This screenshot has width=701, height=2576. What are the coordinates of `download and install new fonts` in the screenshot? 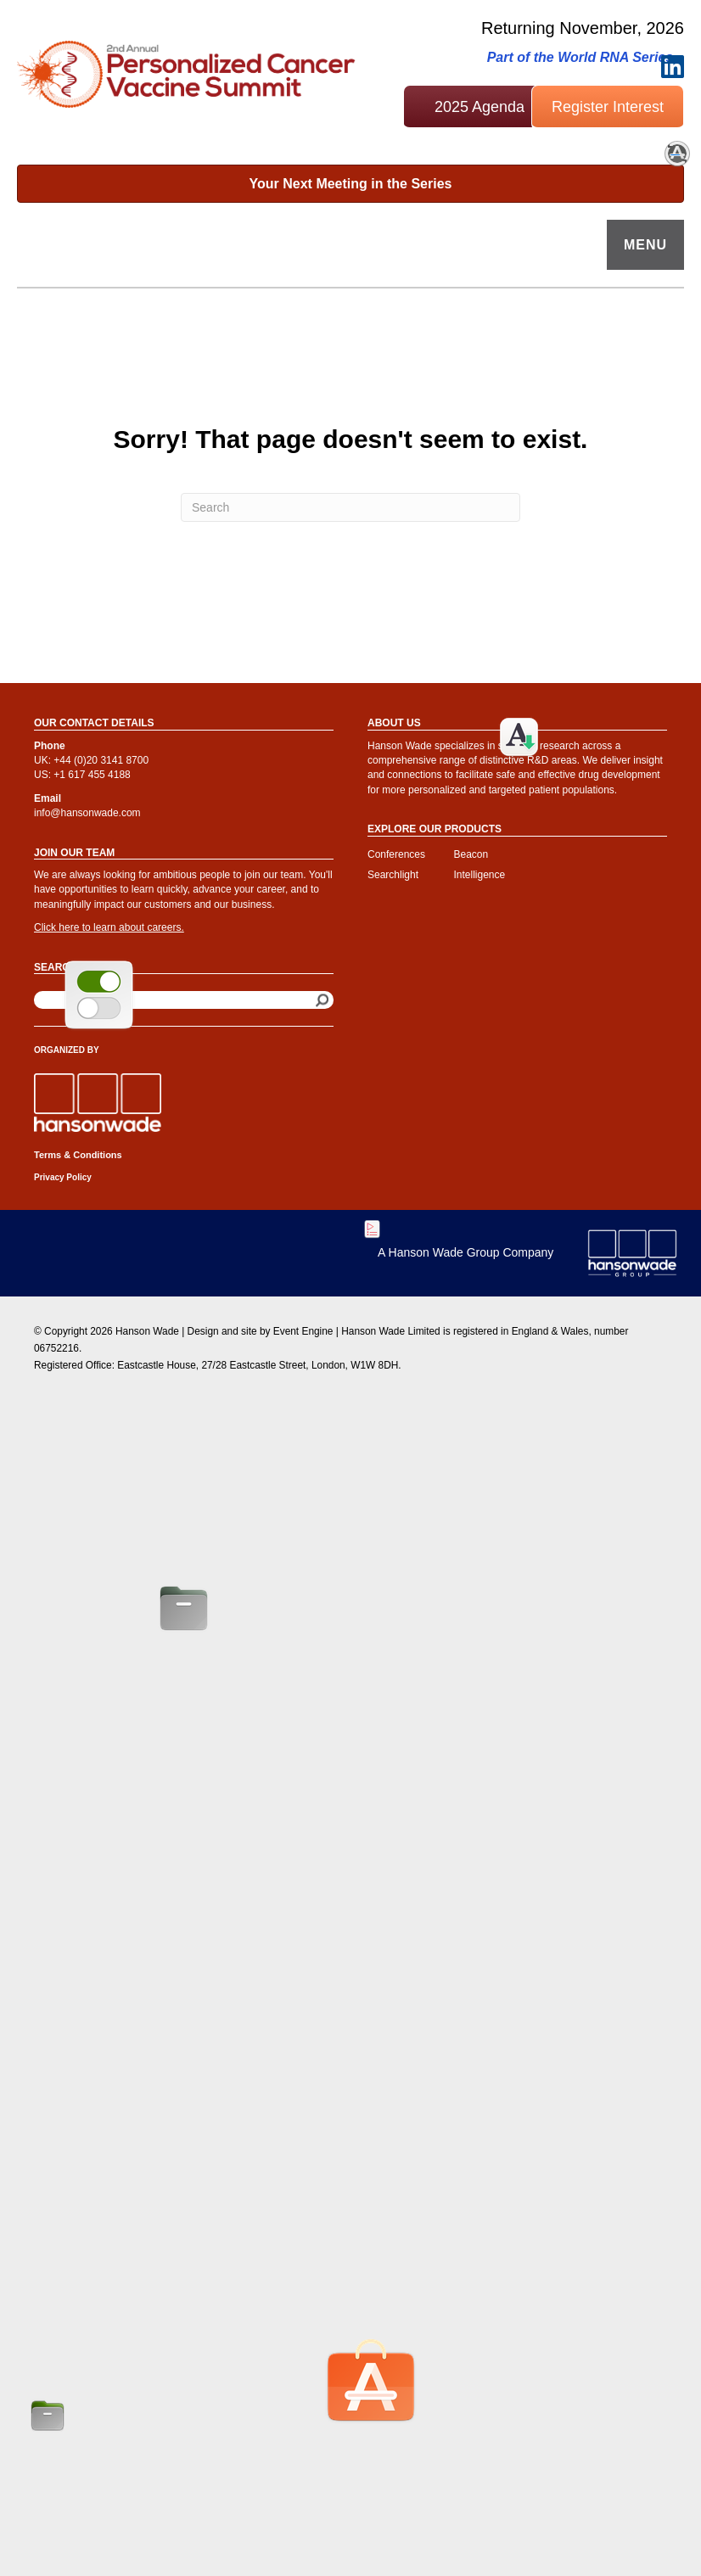 It's located at (519, 736).